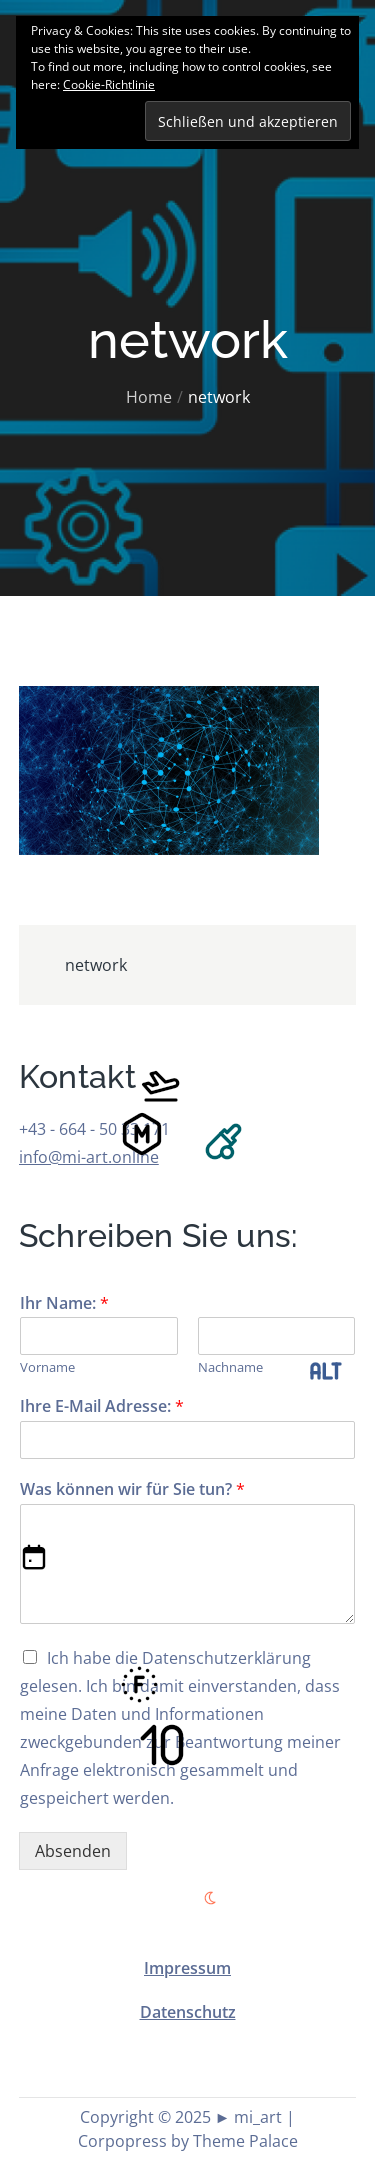 Image resolution: width=375 pixels, height=2170 pixels. Describe the element at coordinates (223, 1141) in the screenshot. I see `access cricket sports content or scores` at that location.